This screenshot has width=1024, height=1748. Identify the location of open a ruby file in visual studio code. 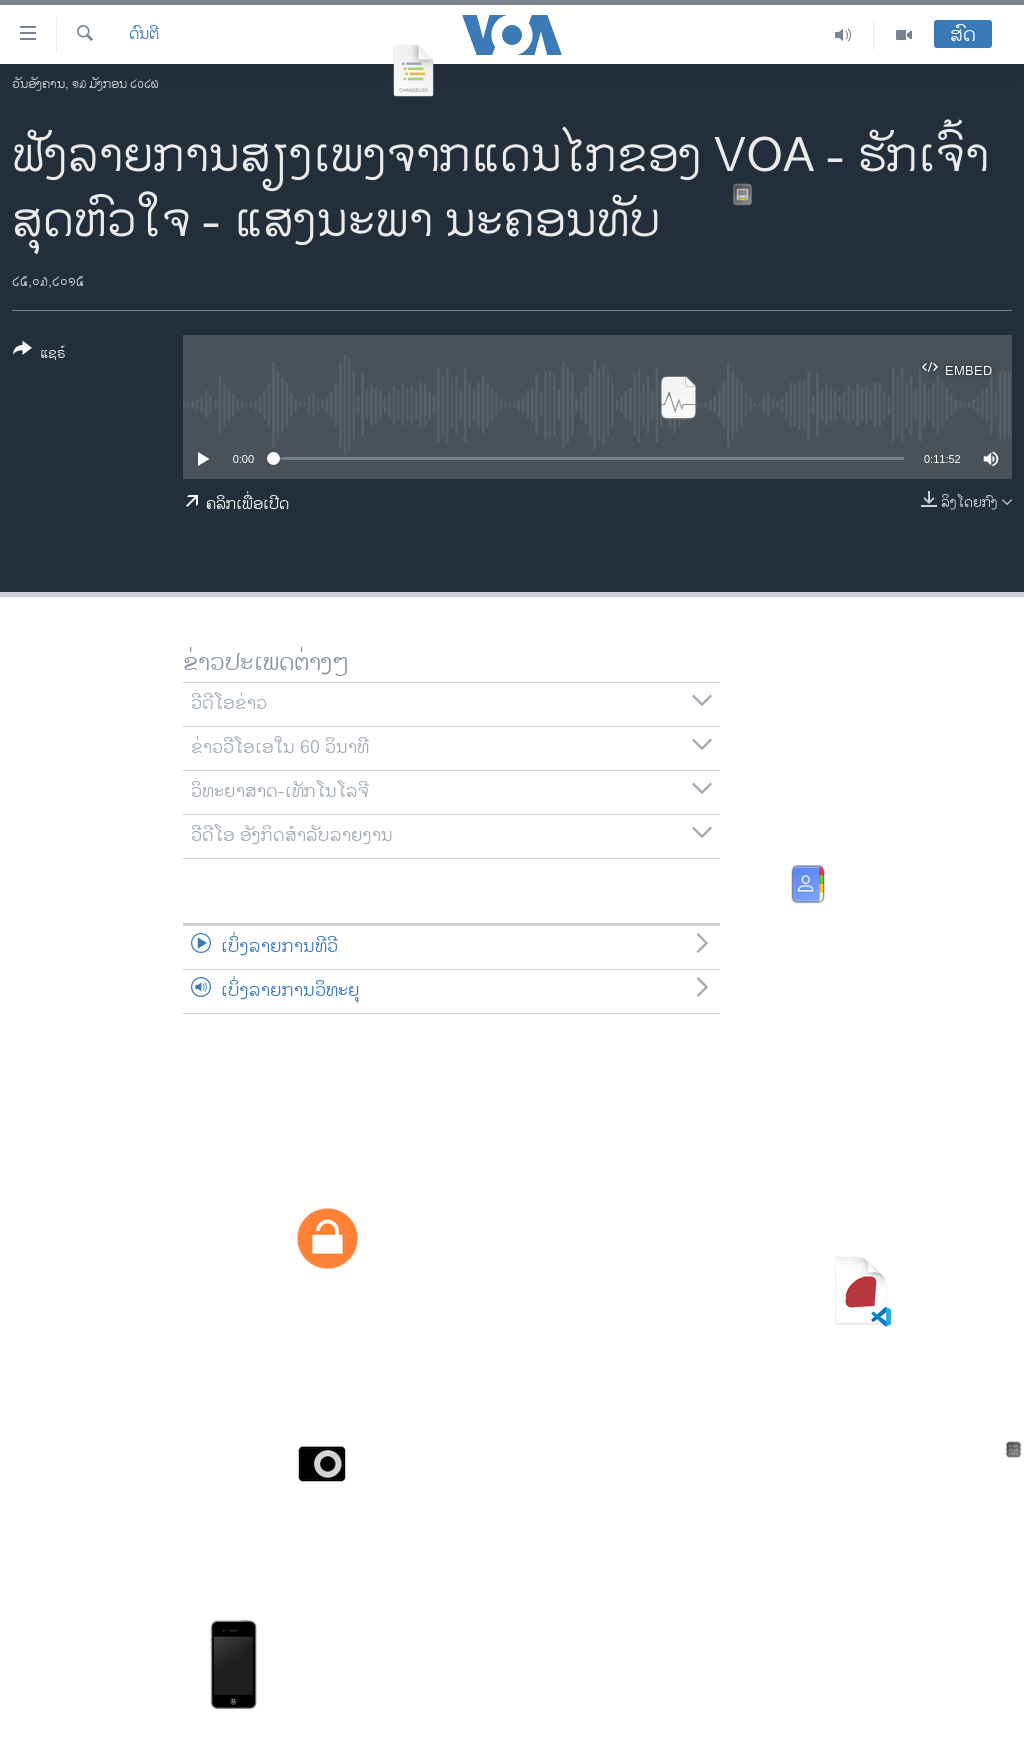
(861, 1292).